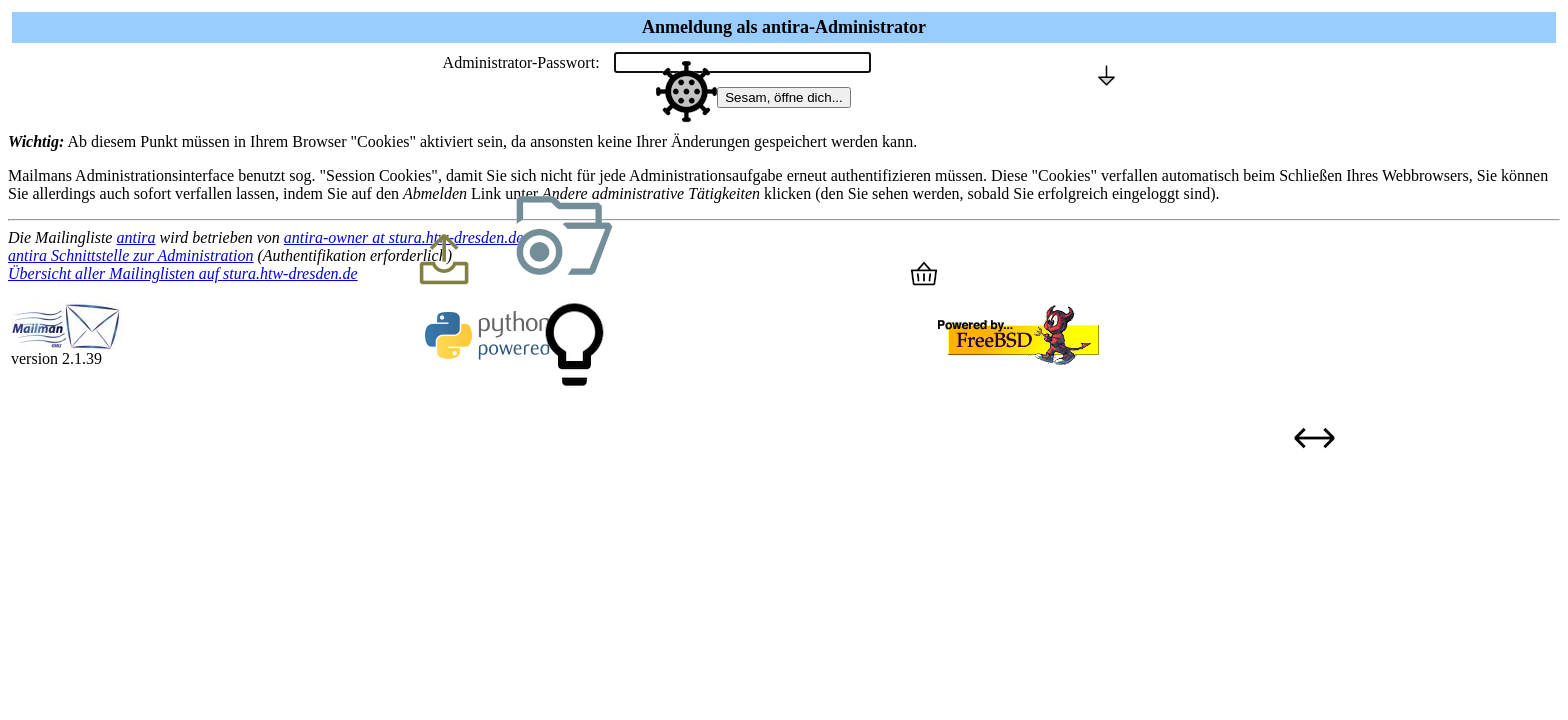  What do you see at coordinates (446, 258) in the screenshot?
I see `pop changes from git stash` at bounding box center [446, 258].